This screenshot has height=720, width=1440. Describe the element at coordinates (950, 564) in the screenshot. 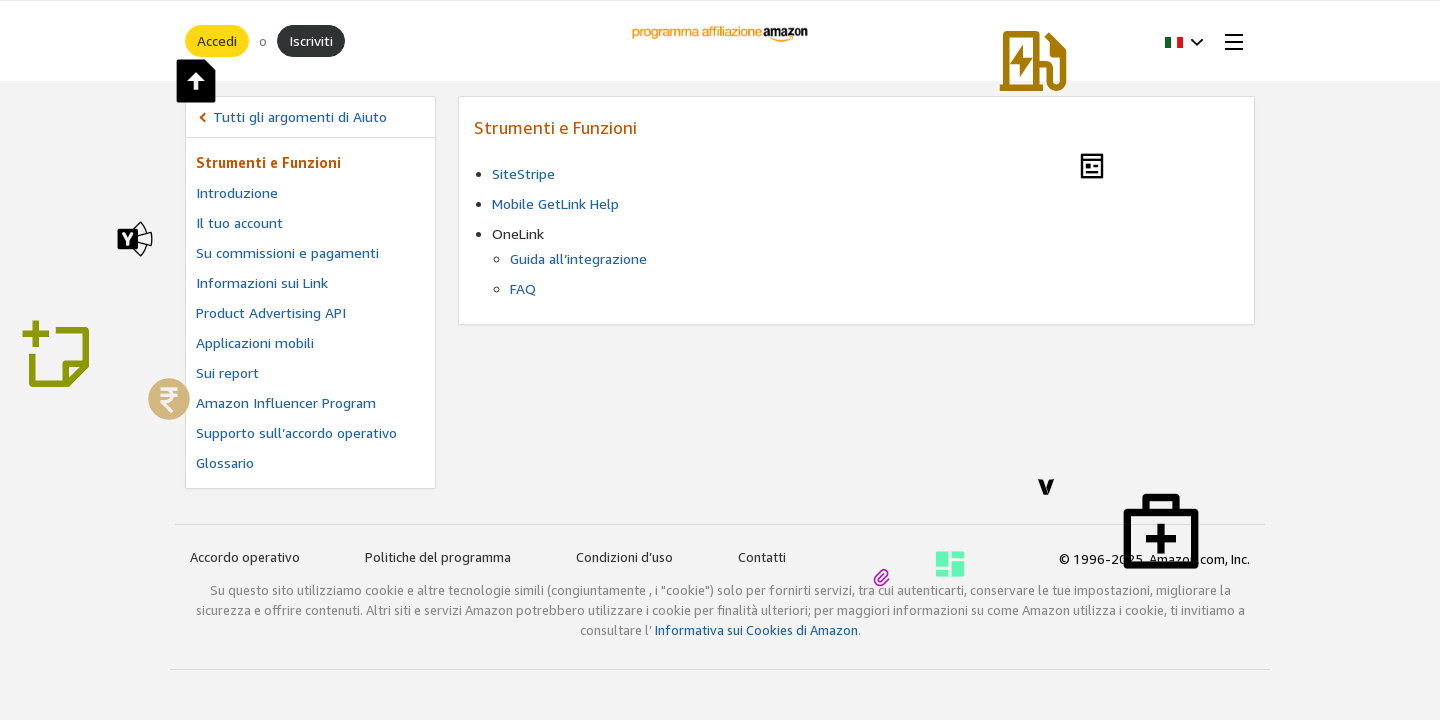

I see `switch to masonry grid view` at that location.